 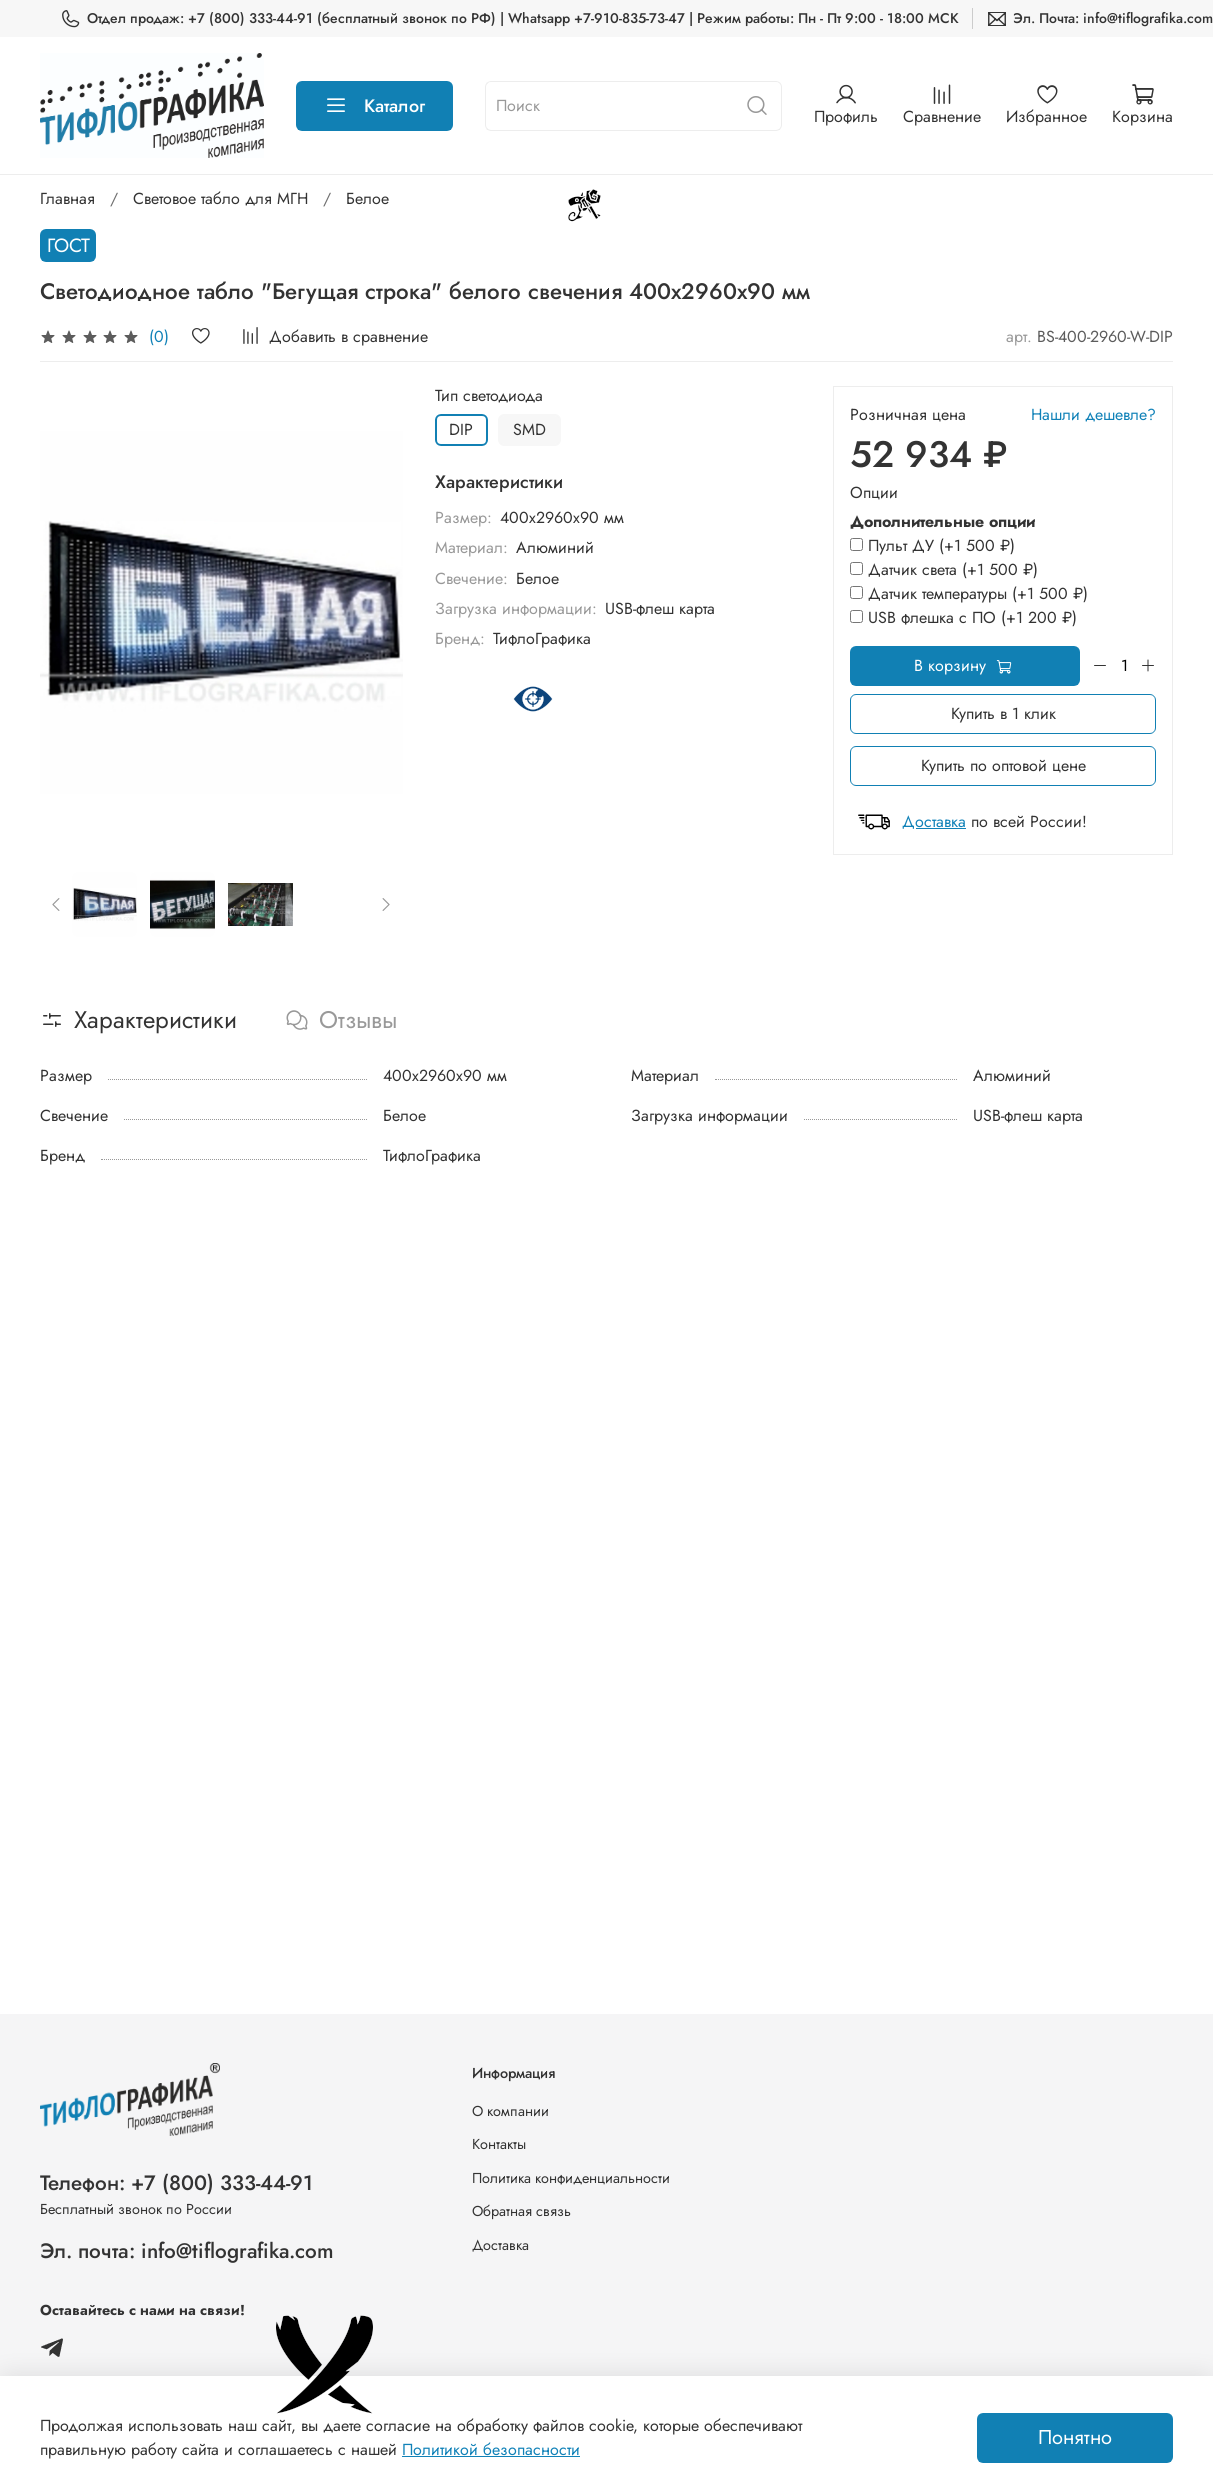 What do you see at coordinates (533, 699) in the screenshot?
I see `focus or target tracking mode` at bounding box center [533, 699].